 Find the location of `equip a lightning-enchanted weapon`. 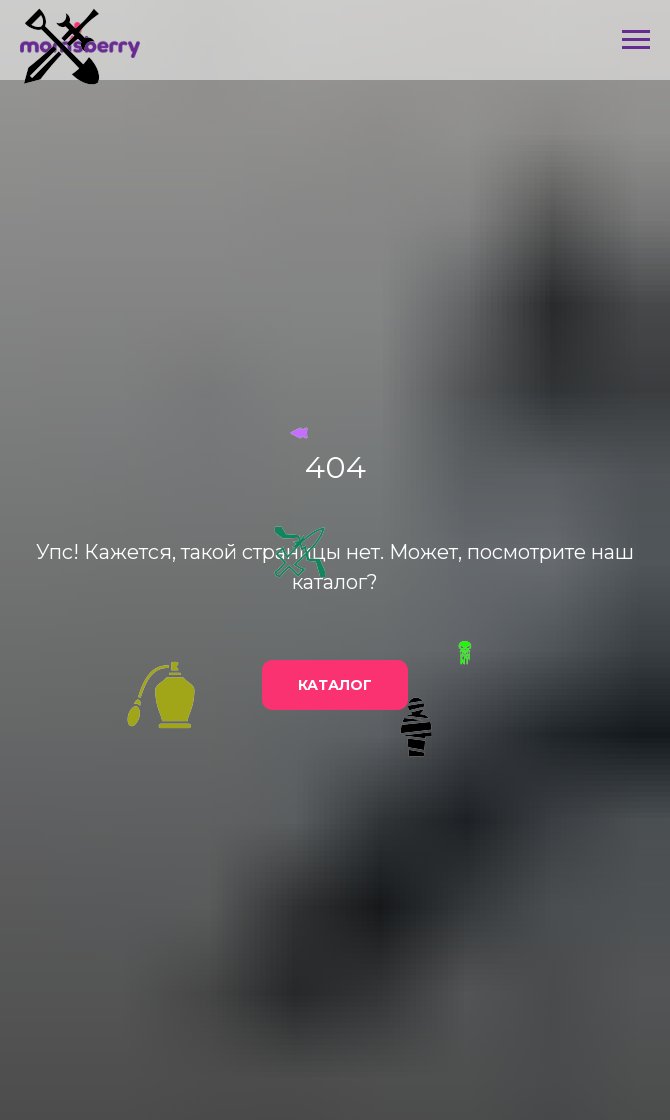

equip a lightning-enchanted weapon is located at coordinates (300, 552).